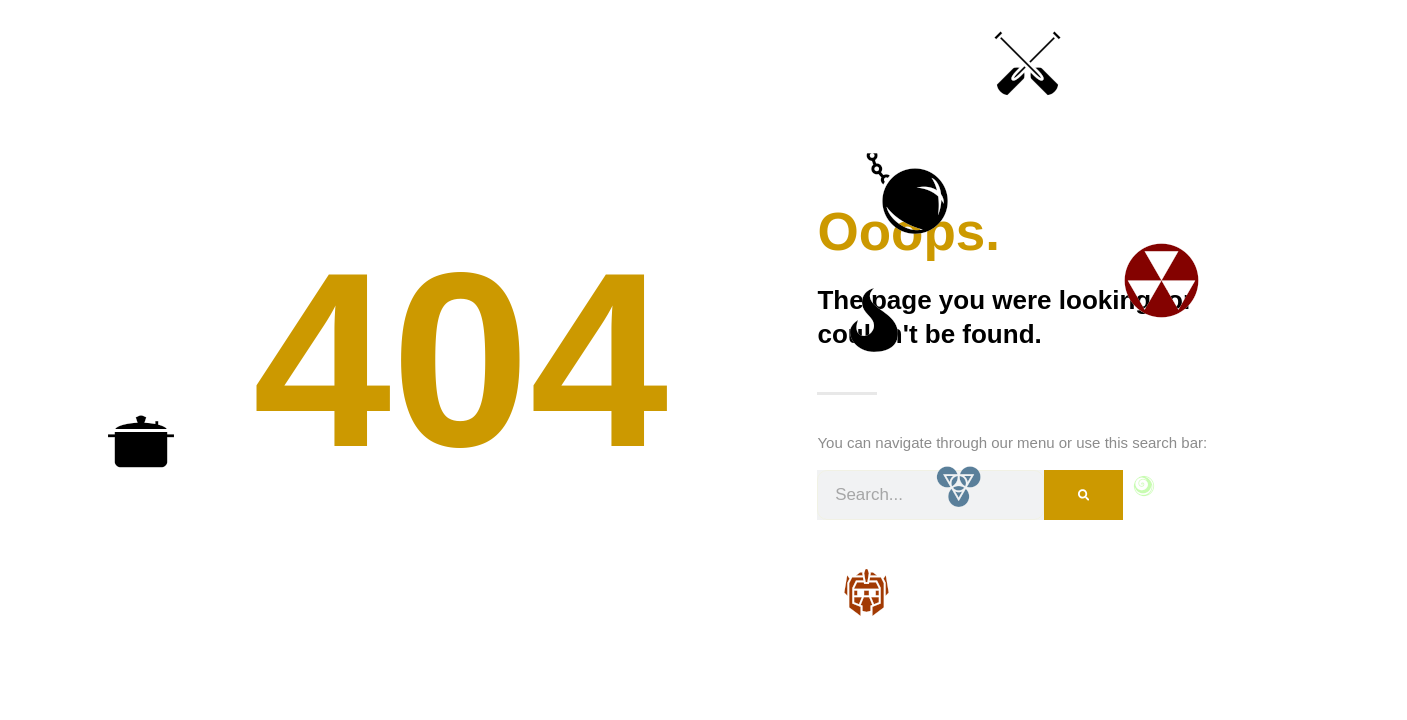  What do you see at coordinates (866, 592) in the screenshot?
I see `select mech or robot character class` at bounding box center [866, 592].